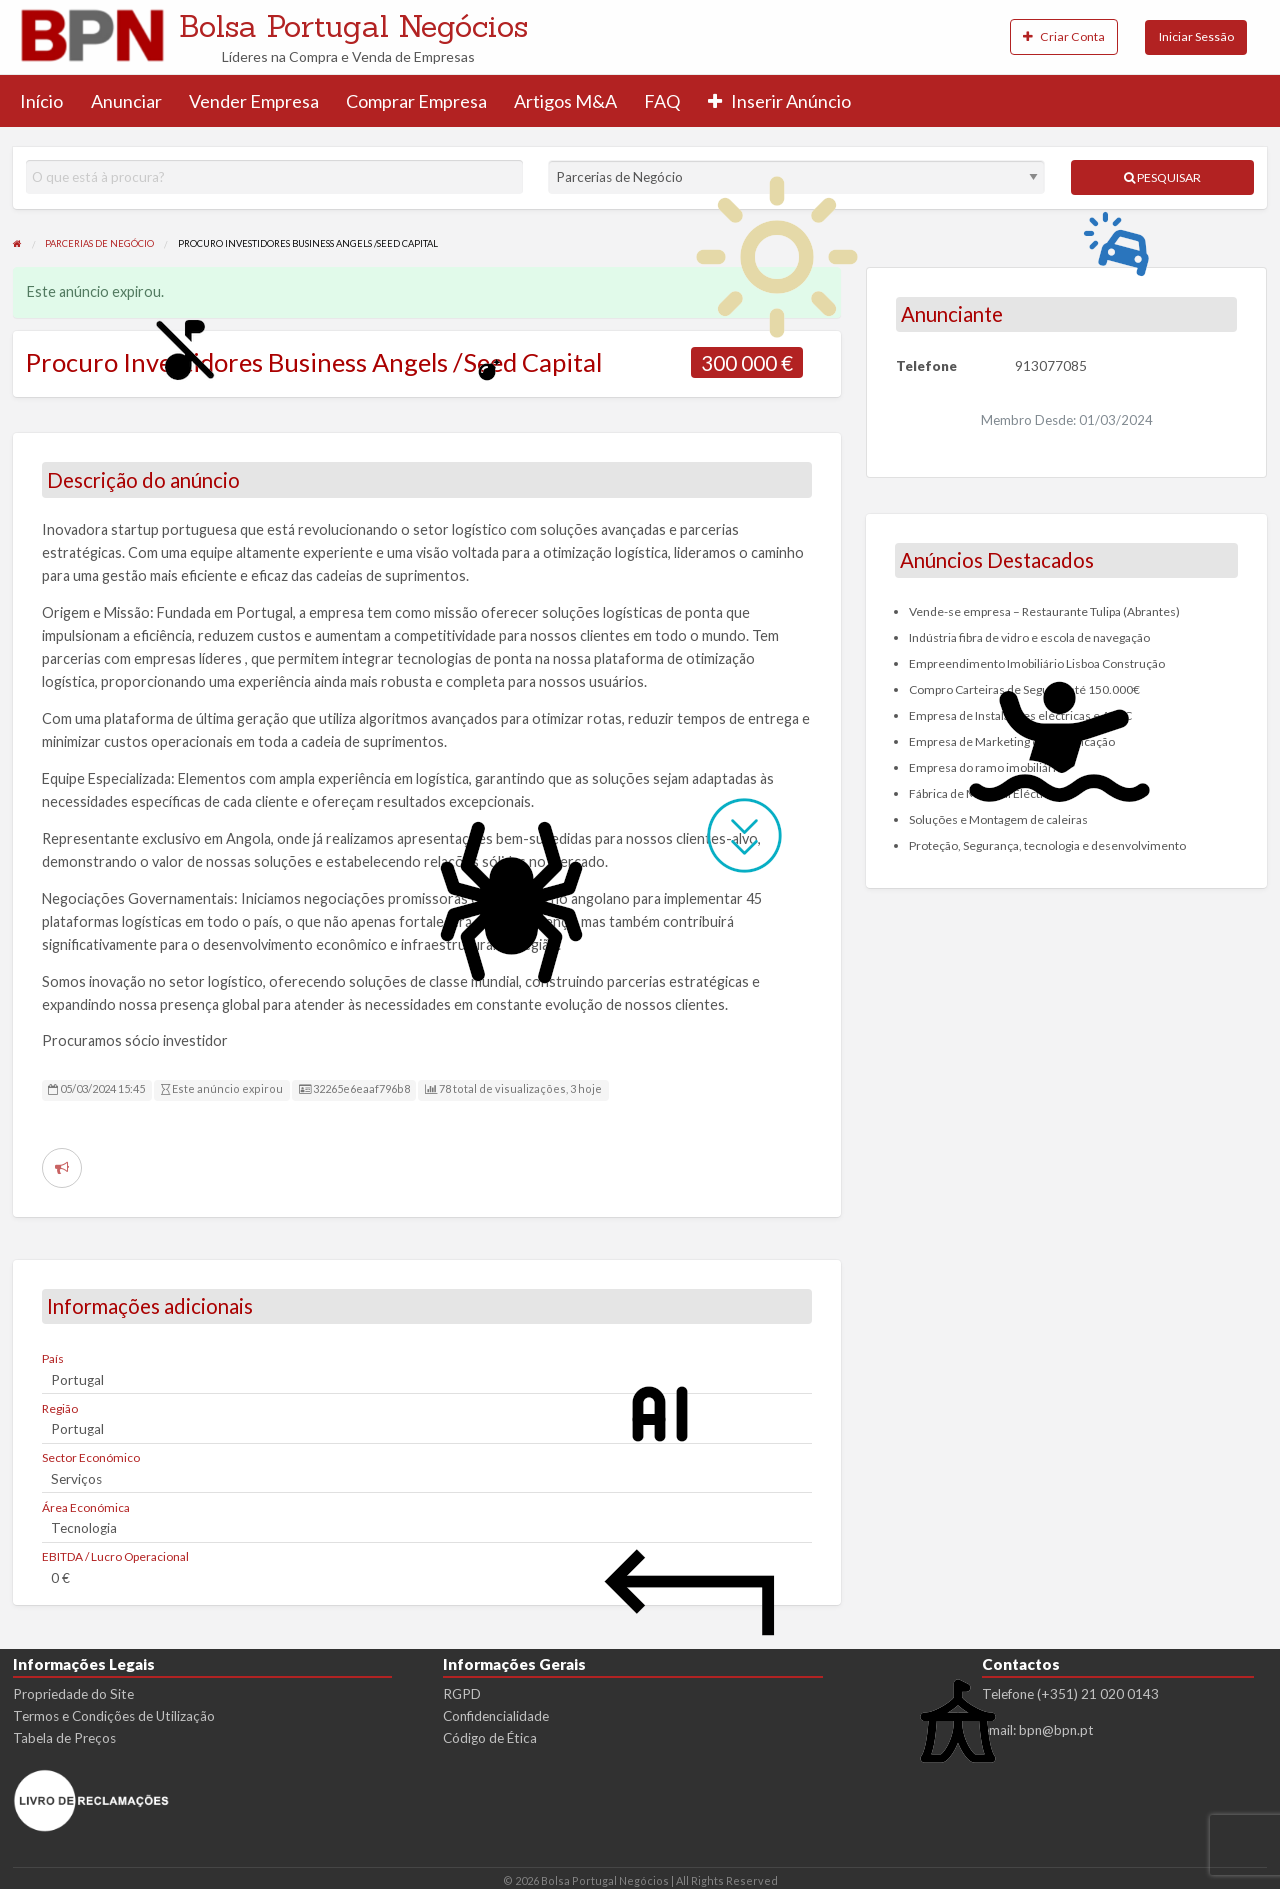 The image size is (1280, 1889). I want to click on indicates bug or error in the system, so click(511, 901).